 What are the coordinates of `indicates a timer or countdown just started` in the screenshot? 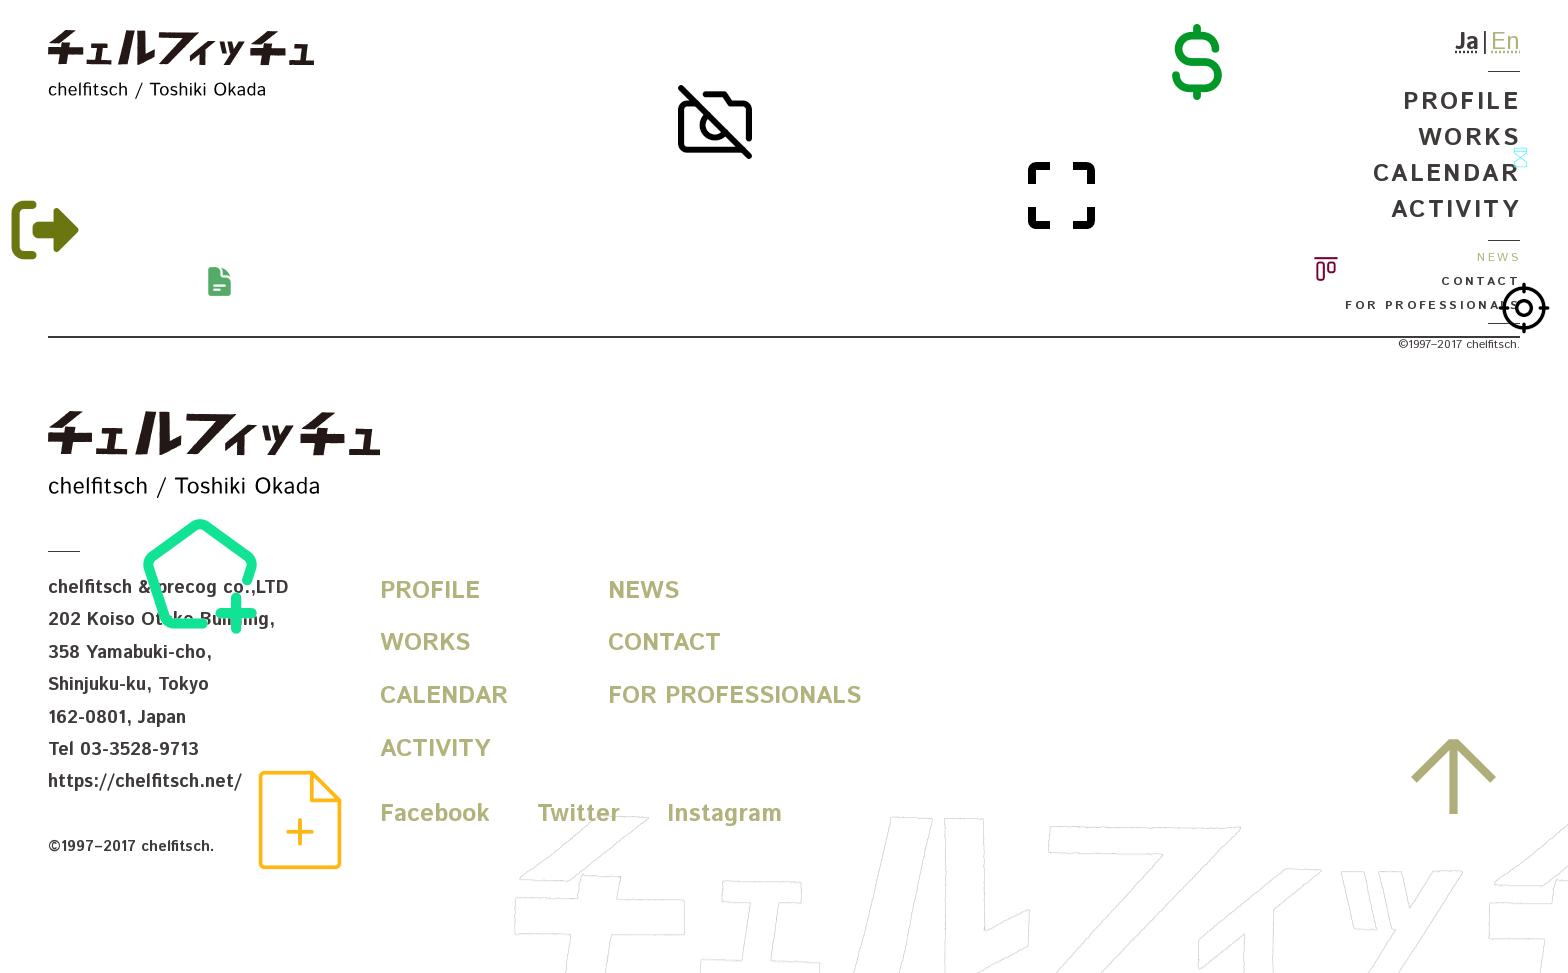 It's located at (1520, 157).